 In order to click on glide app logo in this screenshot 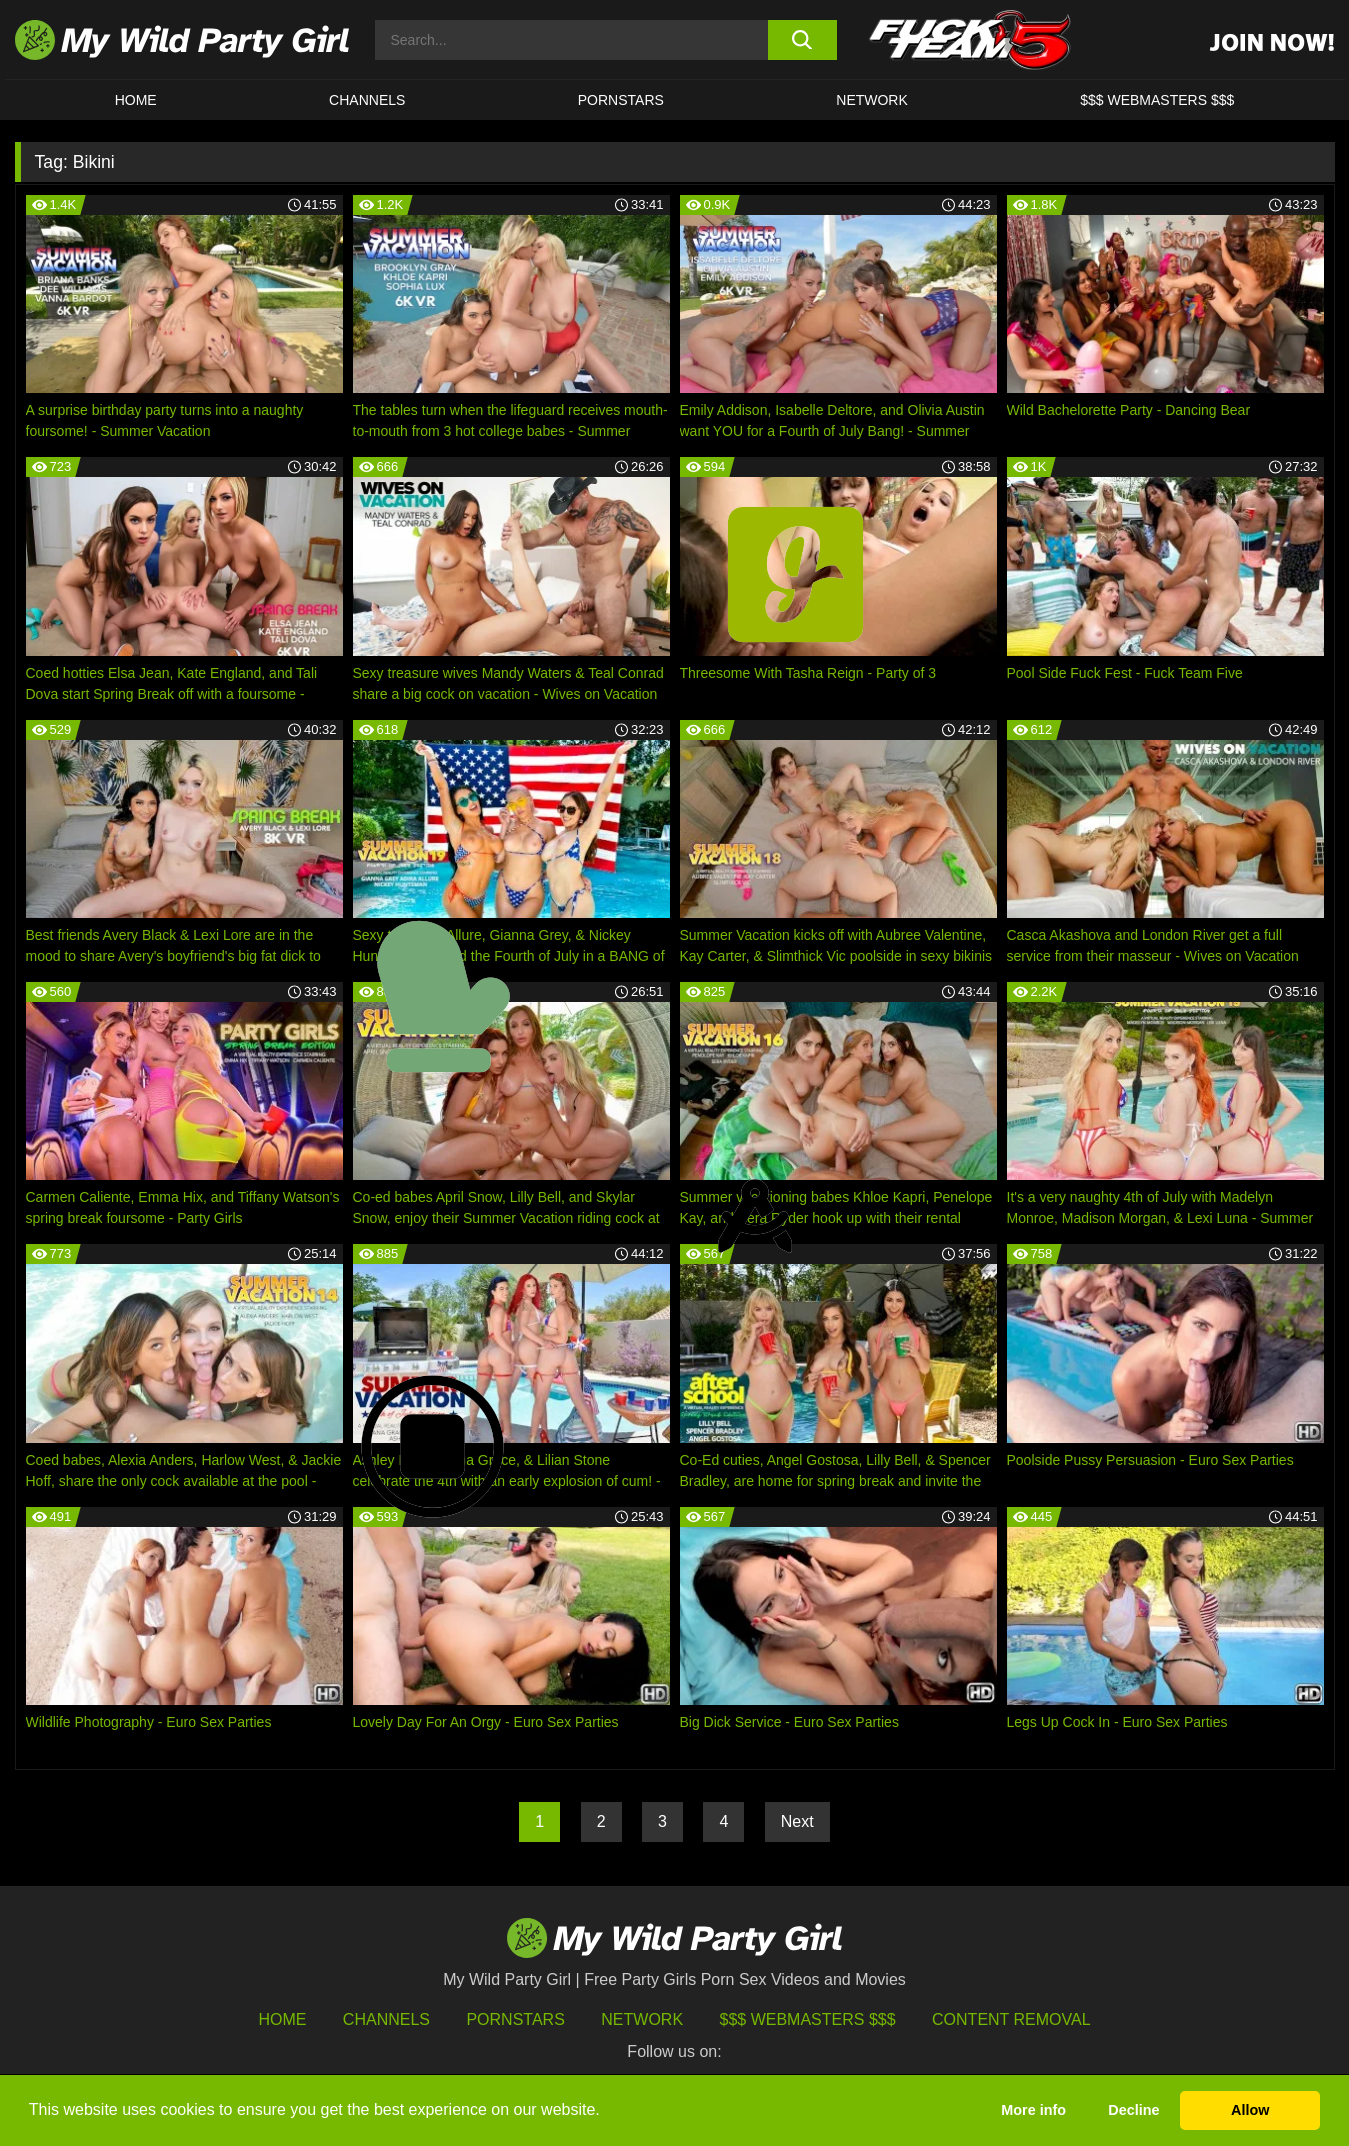, I will do `click(795, 574)`.